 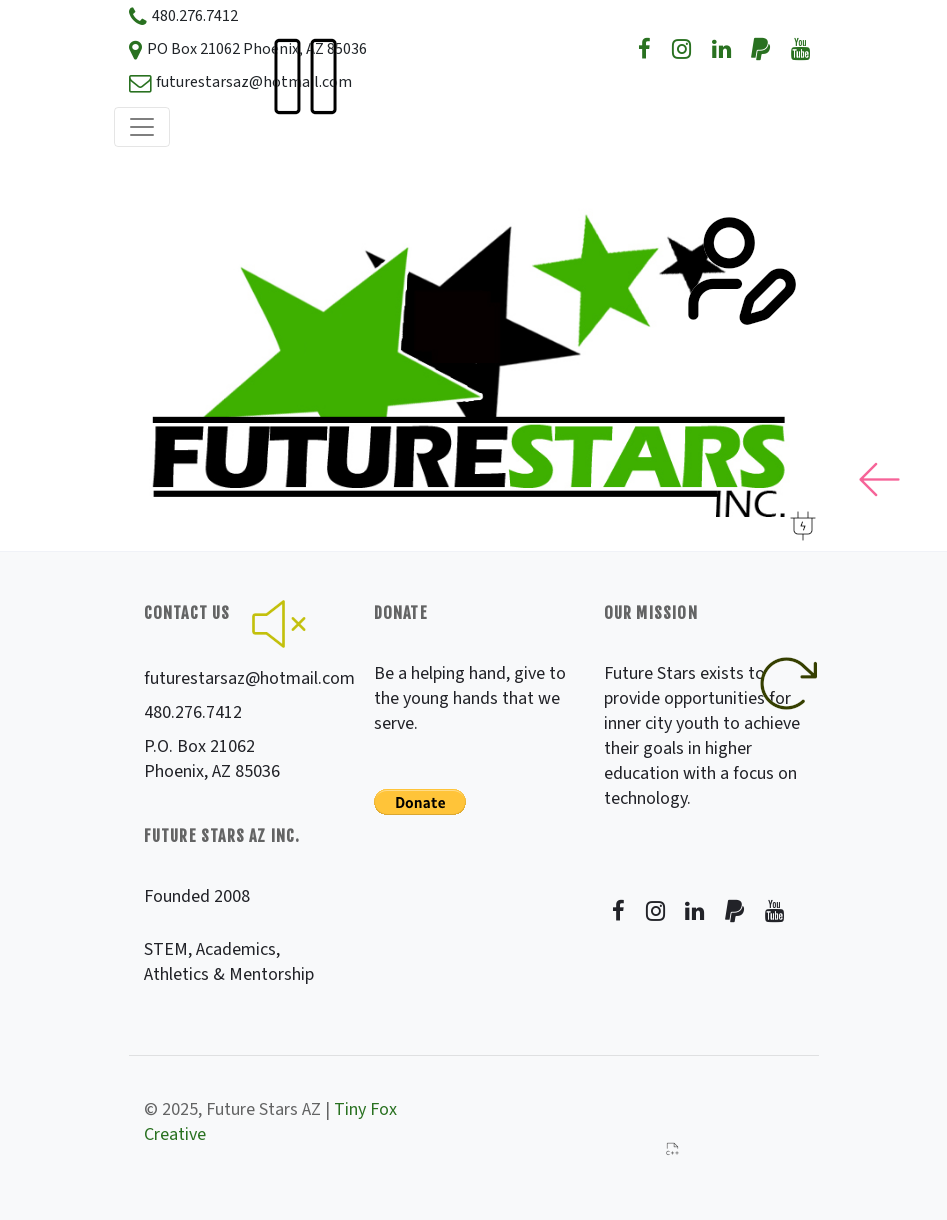 I want to click on open a C++ source file, so click(x=672, y=1149).